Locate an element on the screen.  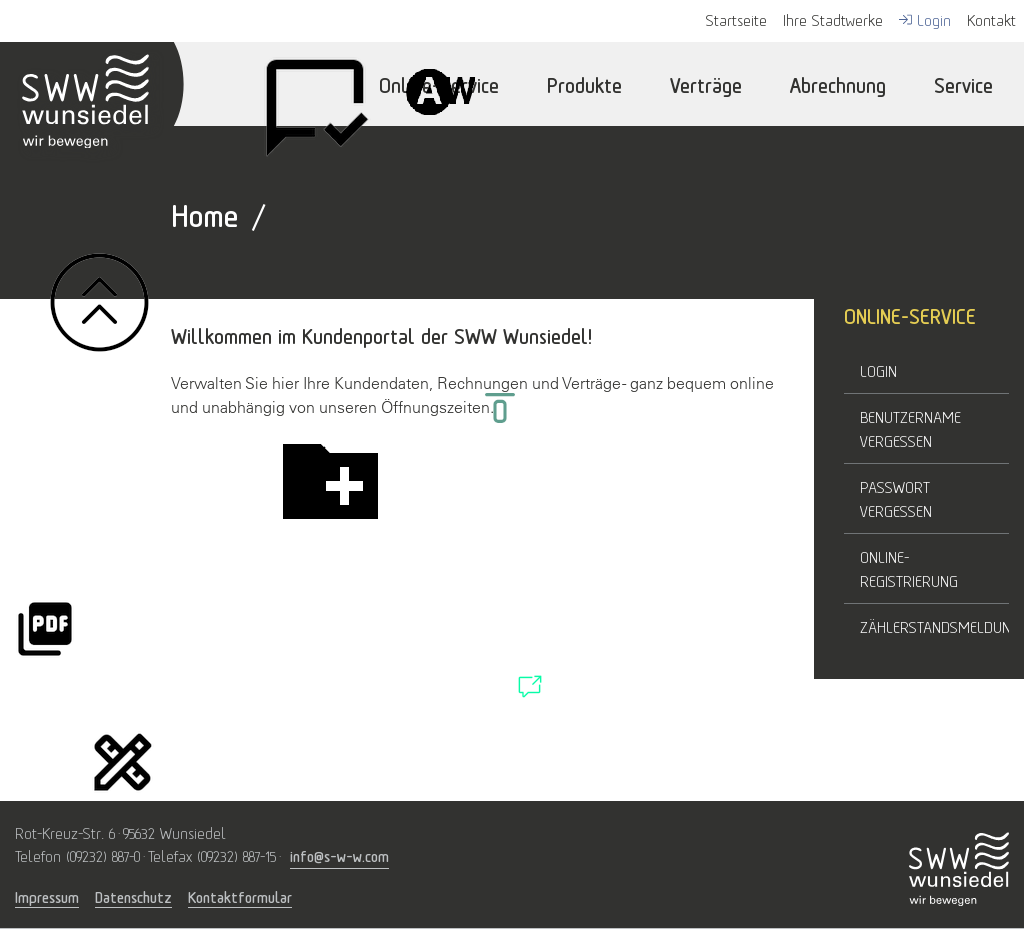
access design tools and services is located at coordinates (122, 762).